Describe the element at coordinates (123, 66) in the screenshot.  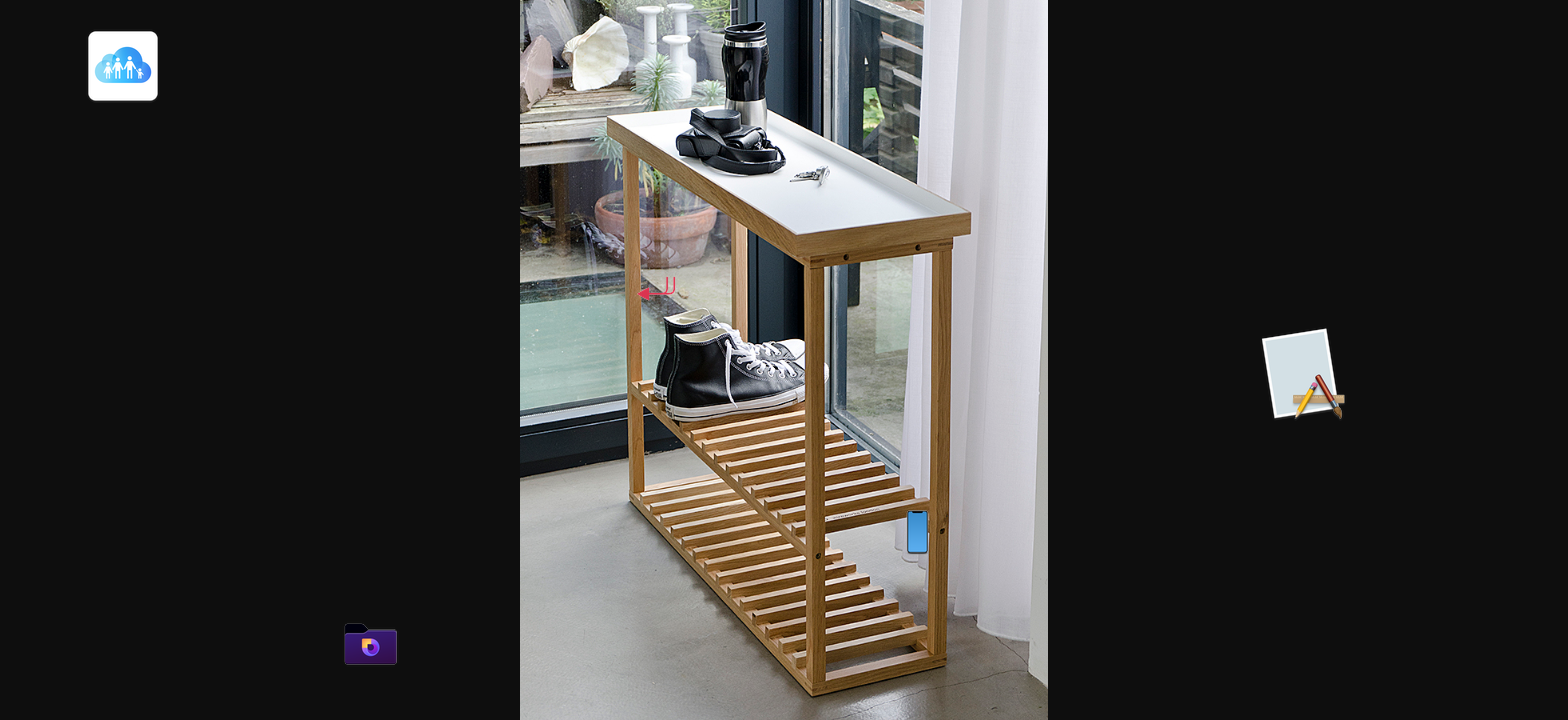
I see `access family sharing settings` at that location.